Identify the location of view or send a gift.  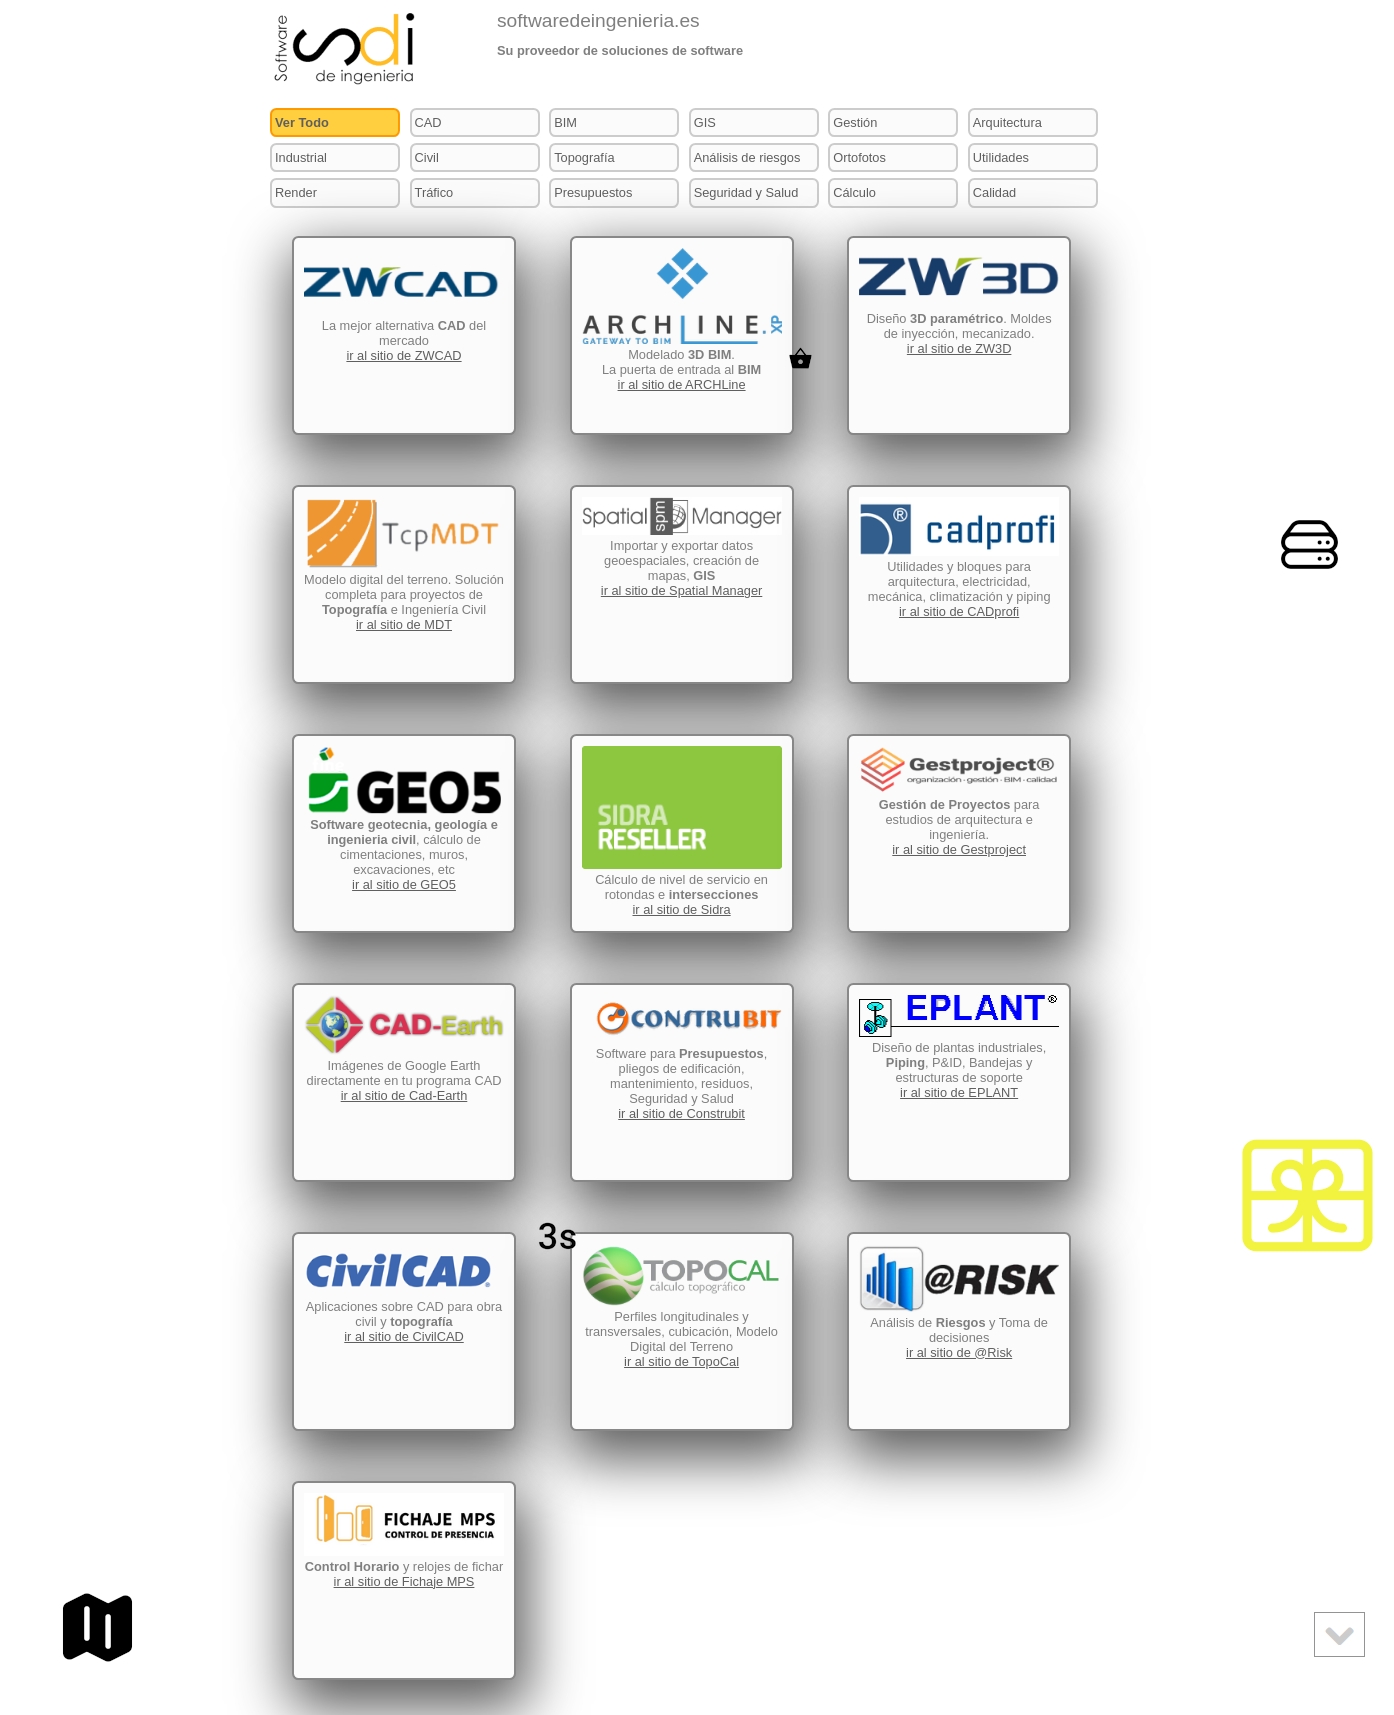
(1307, 1195).